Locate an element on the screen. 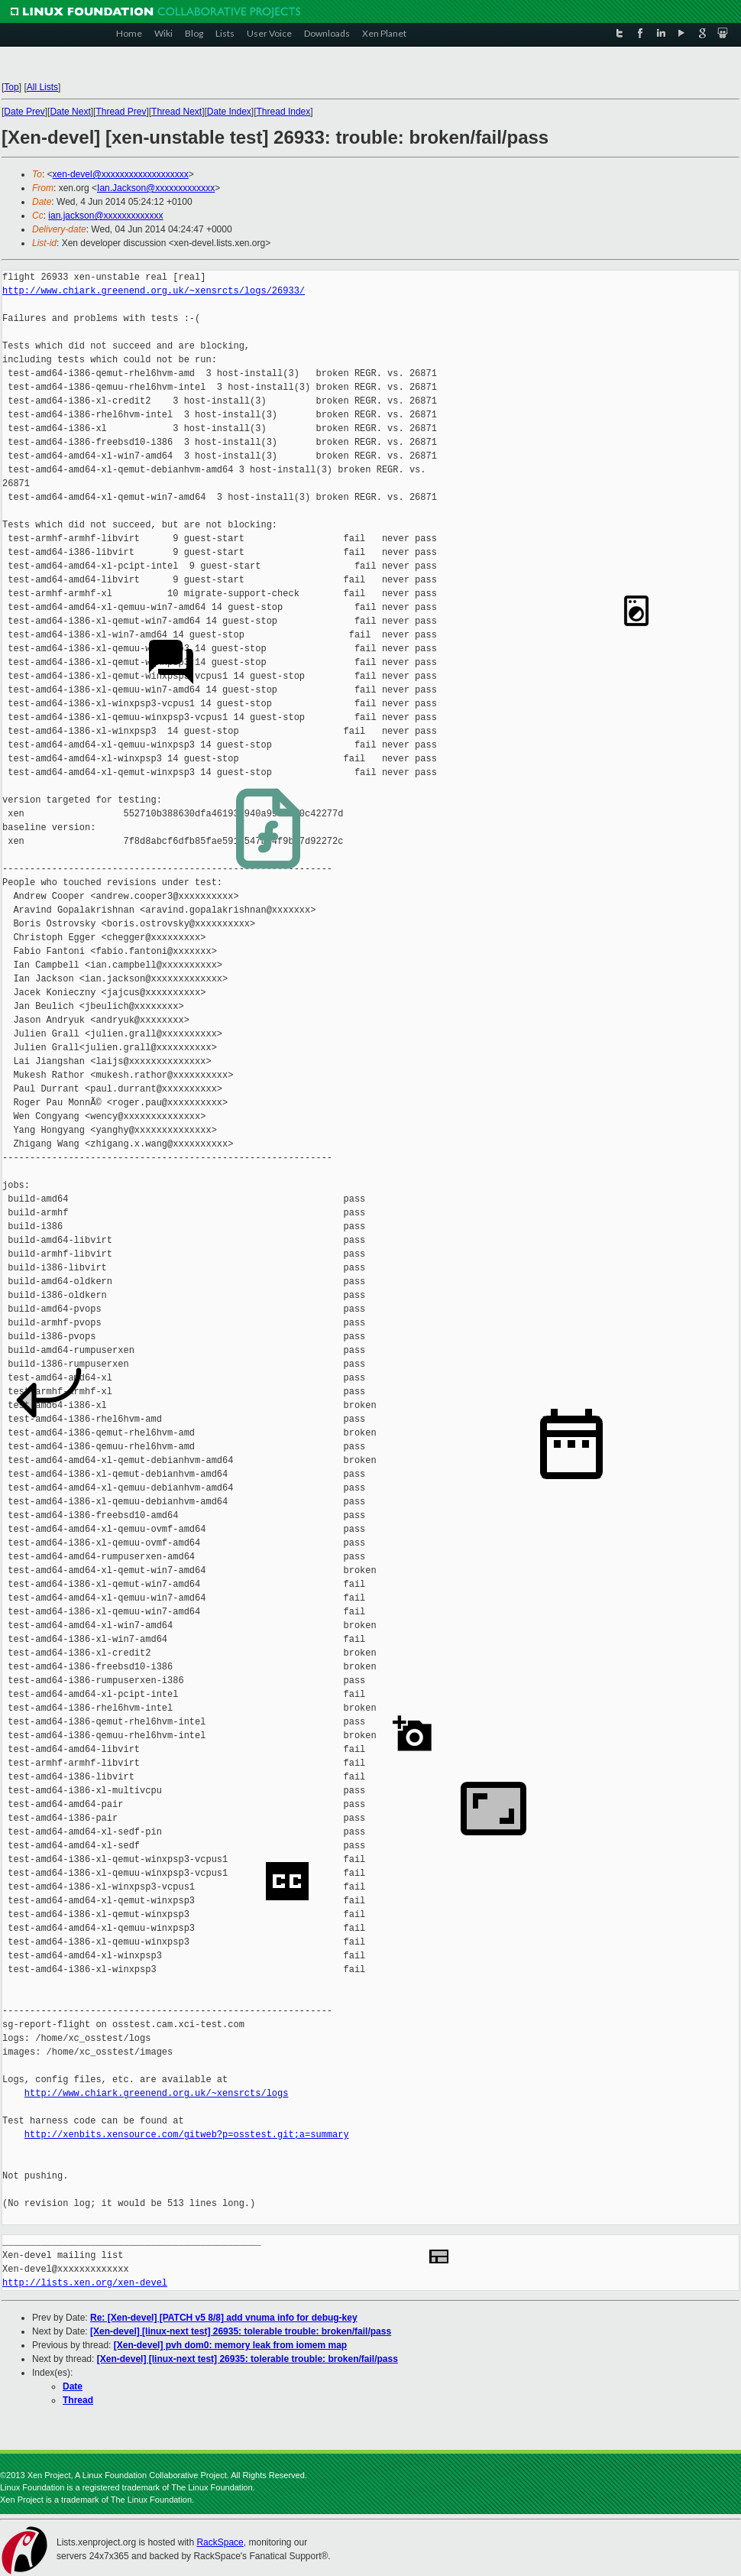 The height and width of the screenshot is (2576, 741). select a date range is located at coordinates (571, 1444).